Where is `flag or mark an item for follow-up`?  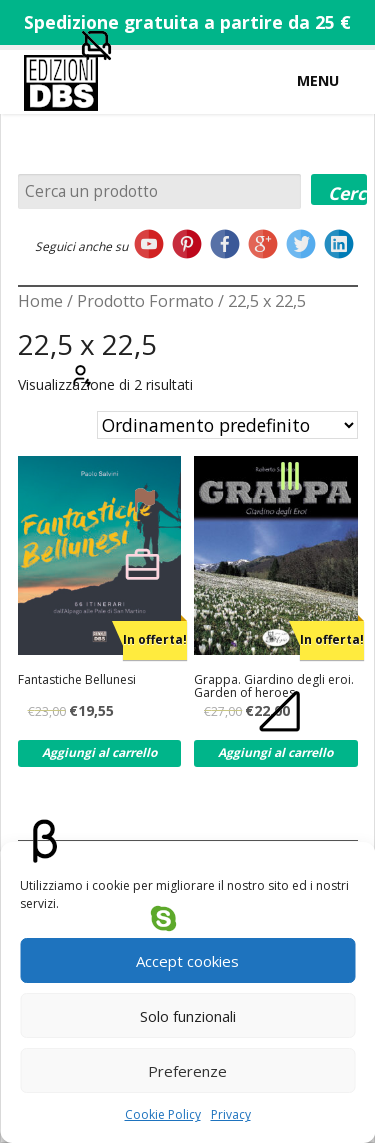 flag or mark an item for follow-up is located at coordinates (145, 500).